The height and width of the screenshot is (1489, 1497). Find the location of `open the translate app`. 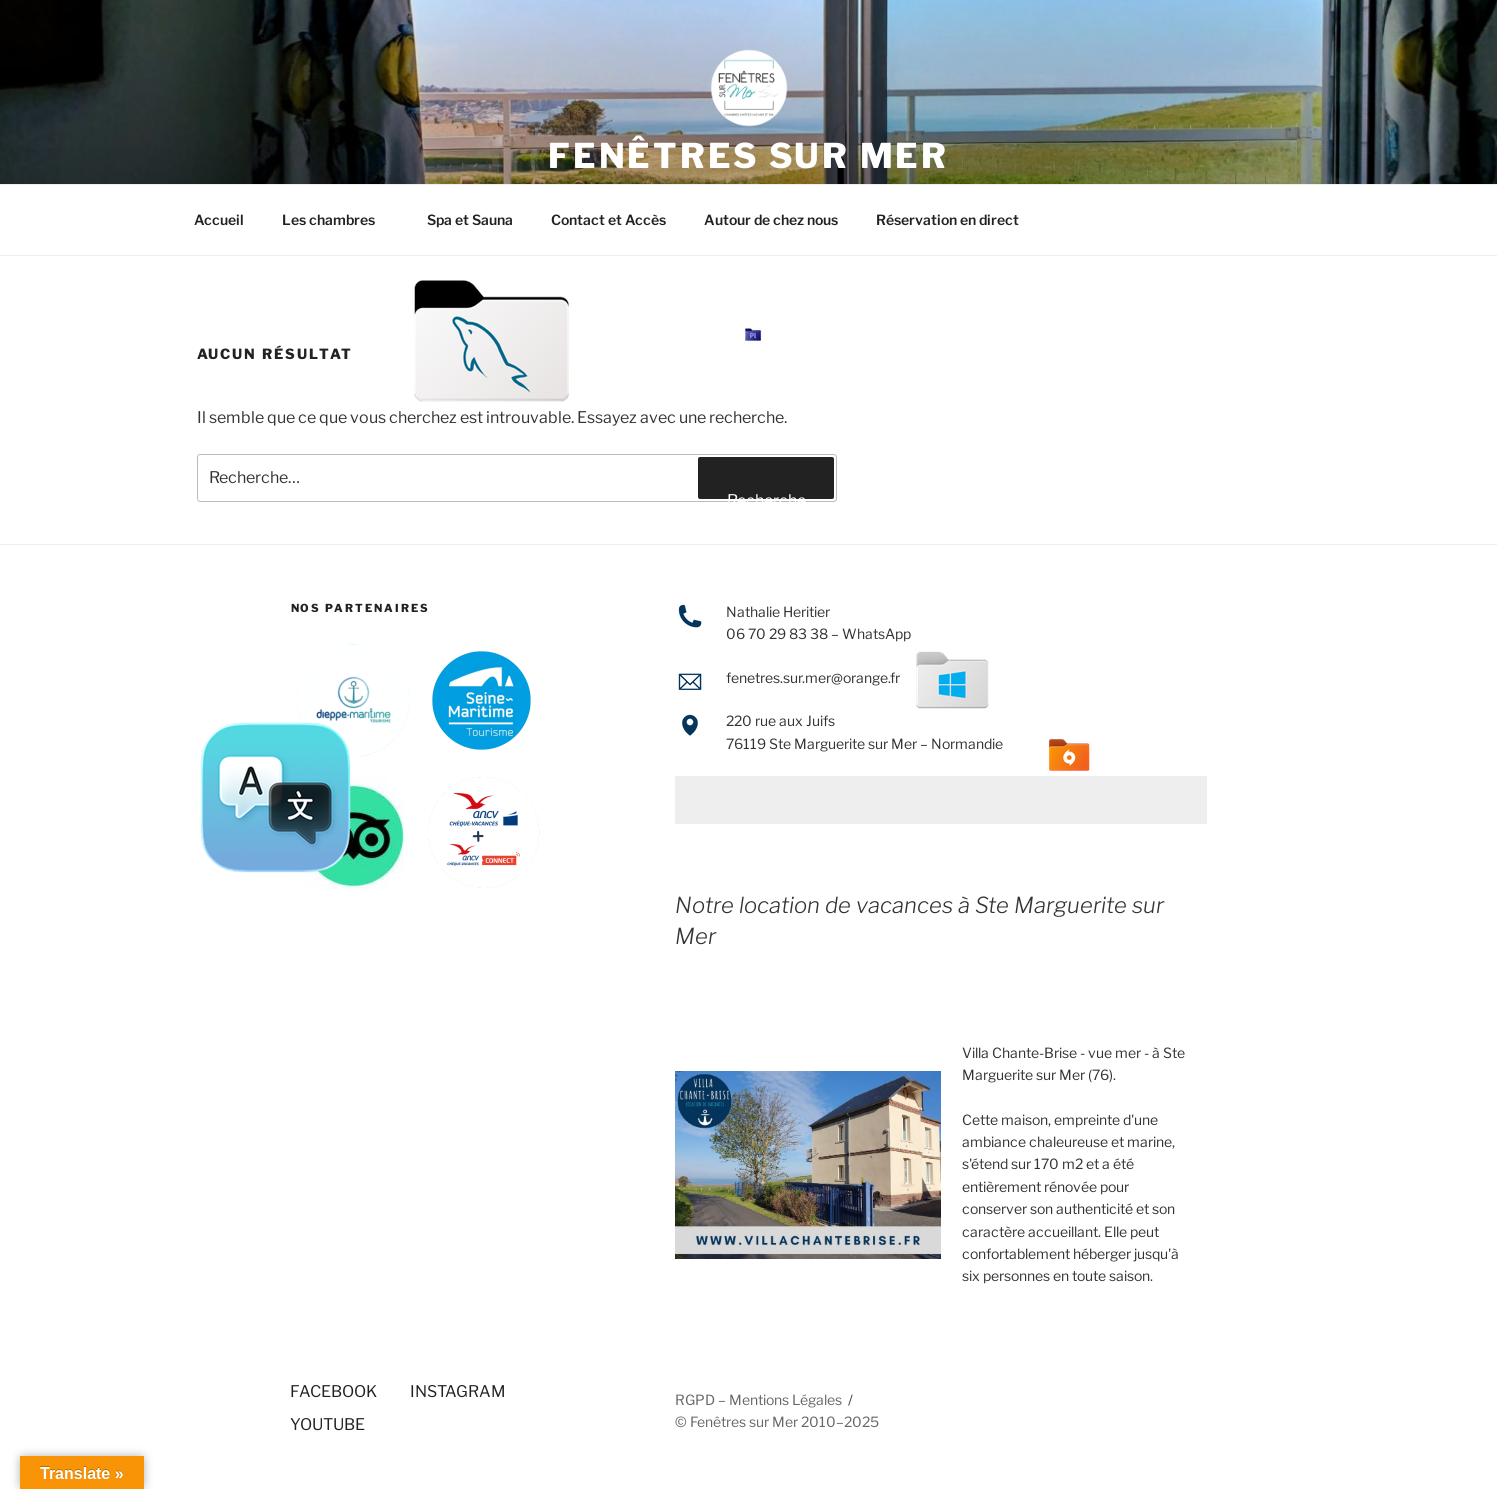

open the translate app is located at coordinates (275, 797).